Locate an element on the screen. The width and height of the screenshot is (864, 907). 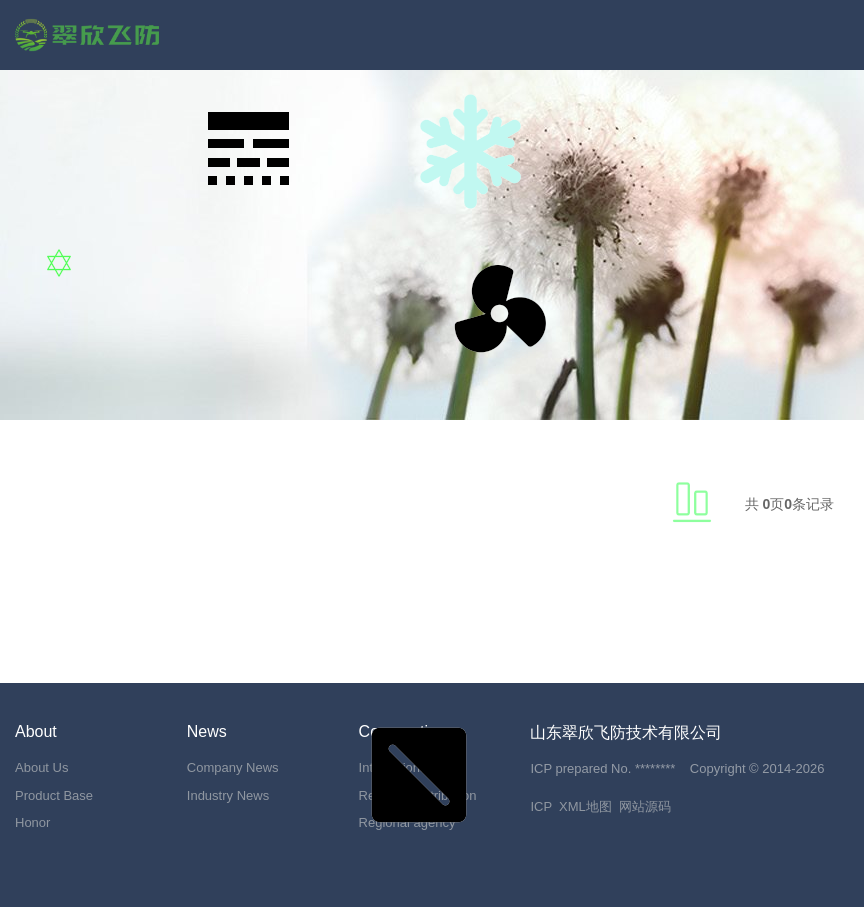
activate cooling or air conditioning mode is located at coordinates (470, 151).